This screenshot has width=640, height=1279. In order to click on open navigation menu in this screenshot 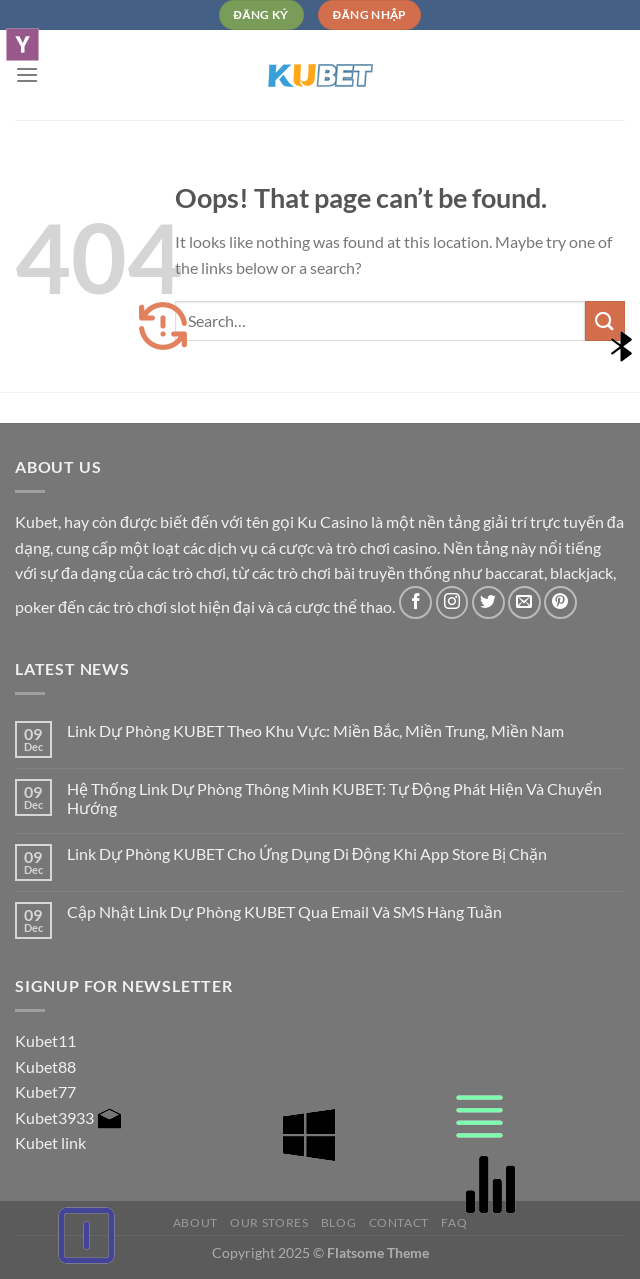, I will do `click(479, 1116)`.